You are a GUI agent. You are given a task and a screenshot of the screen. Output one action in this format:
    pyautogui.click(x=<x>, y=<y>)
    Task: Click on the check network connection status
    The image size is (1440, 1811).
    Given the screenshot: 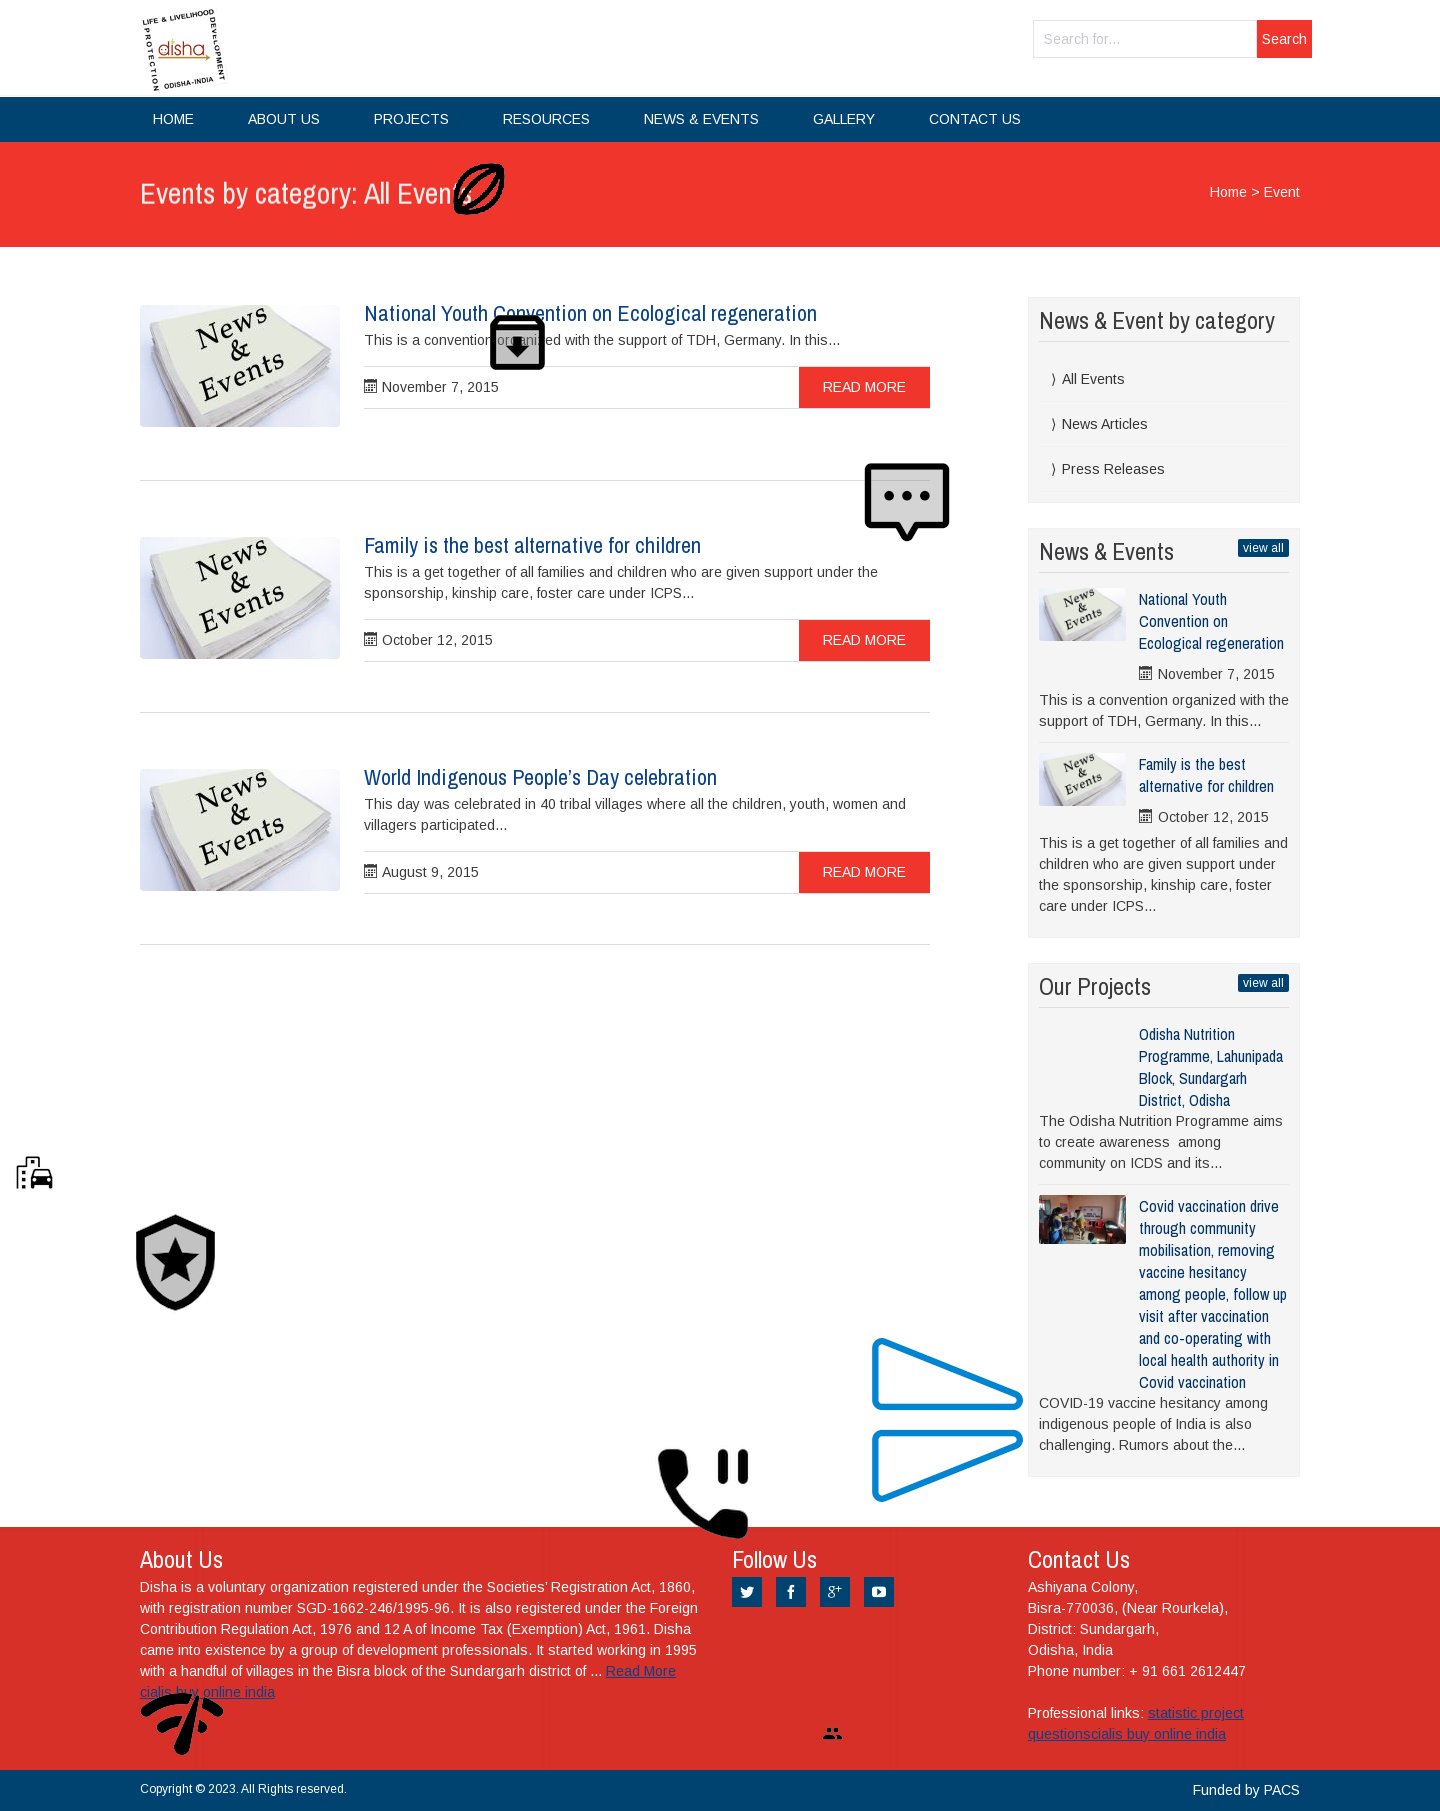 What is the action you would take?
    pyautogui.click(x=182, y=1723)
    